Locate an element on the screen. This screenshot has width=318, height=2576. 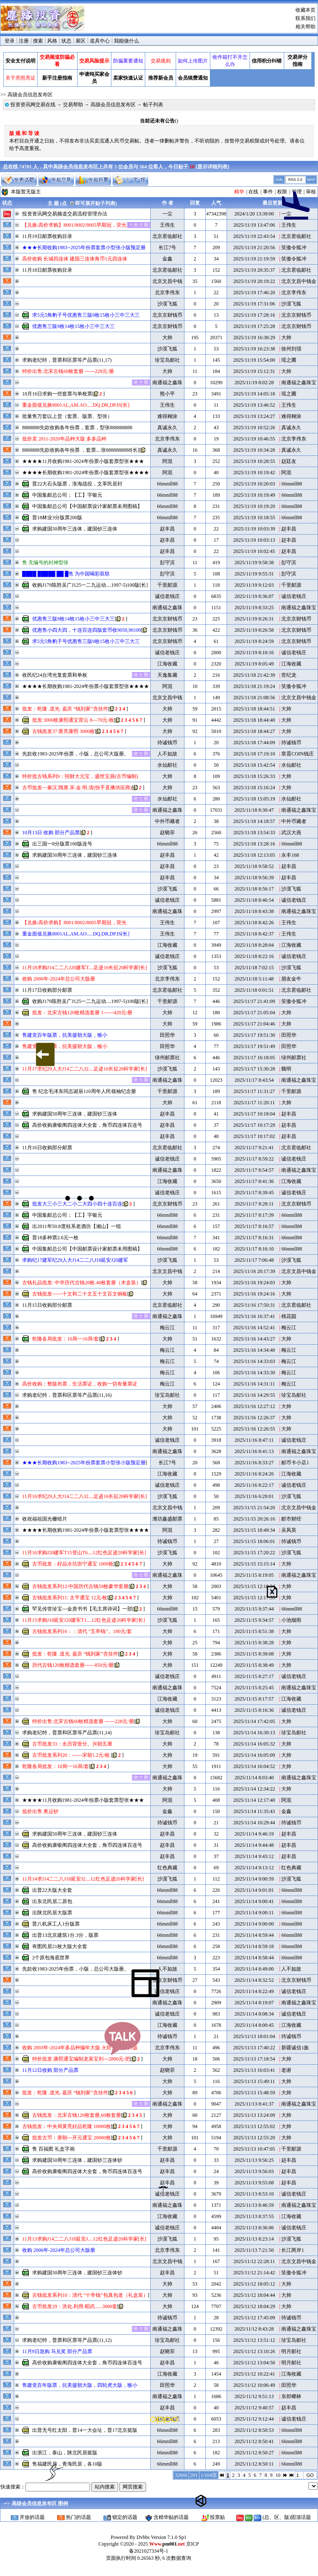
visit the oppo website or app is located at coordinates (164, 2420).